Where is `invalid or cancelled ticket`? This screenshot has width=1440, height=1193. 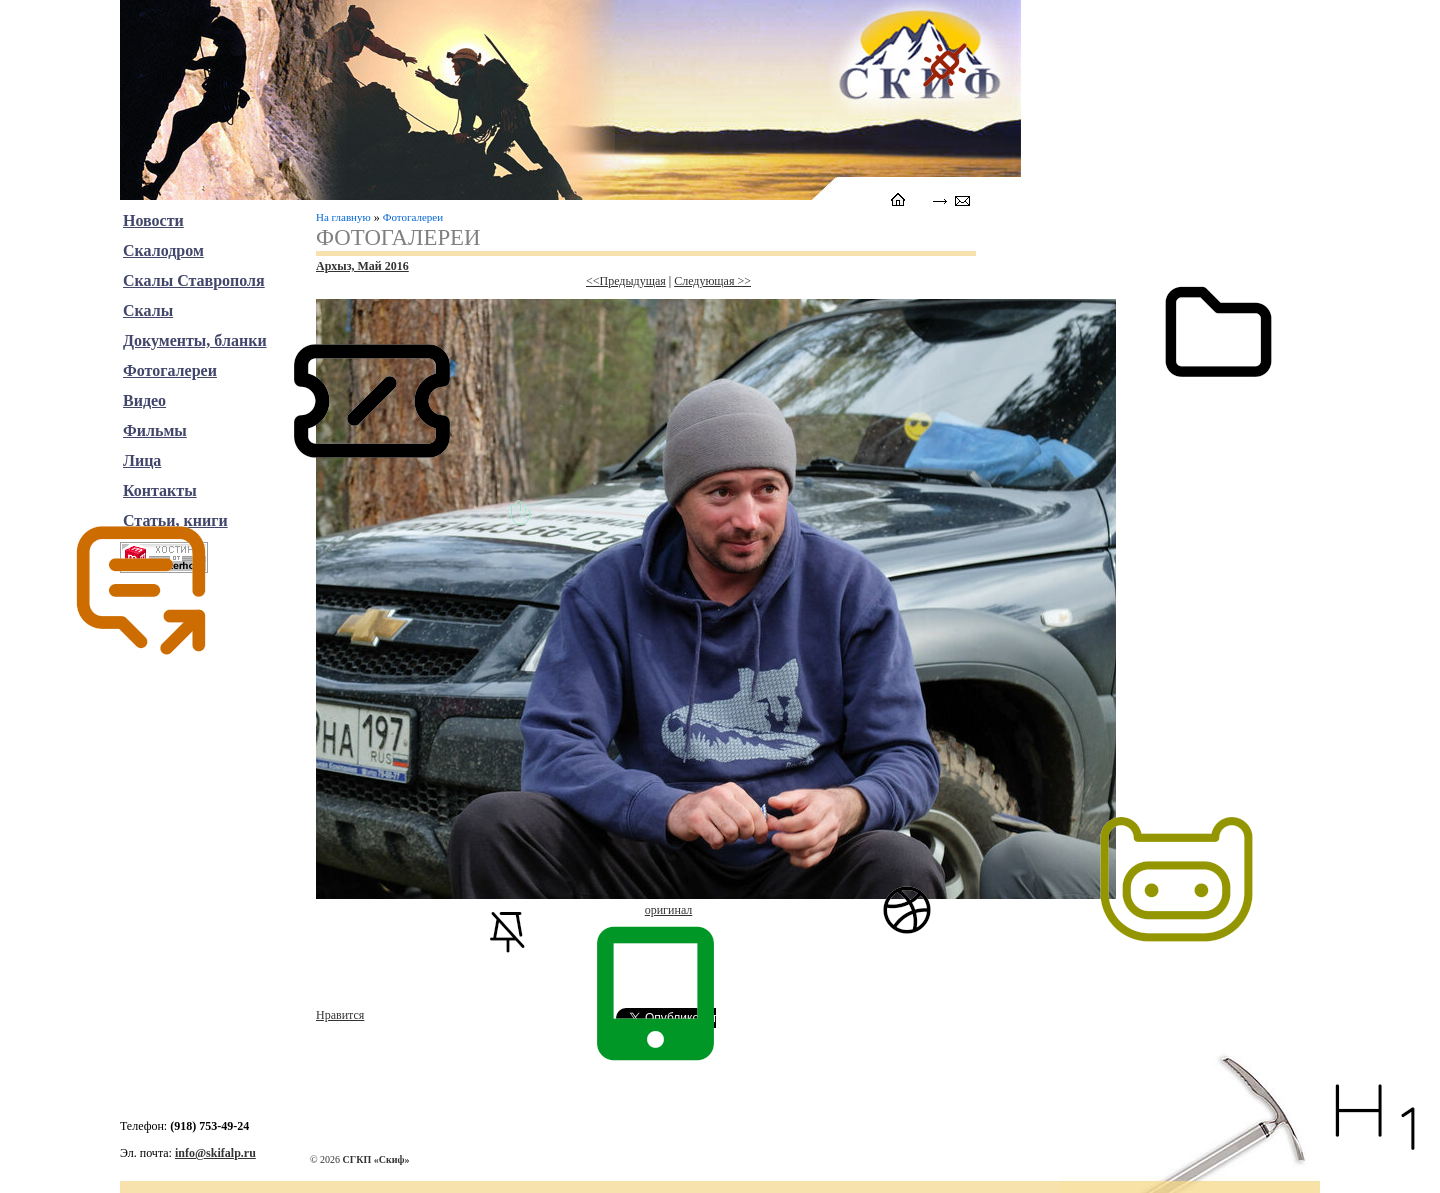
invalid or cancelled ticket is located at coordinates (372, 401).